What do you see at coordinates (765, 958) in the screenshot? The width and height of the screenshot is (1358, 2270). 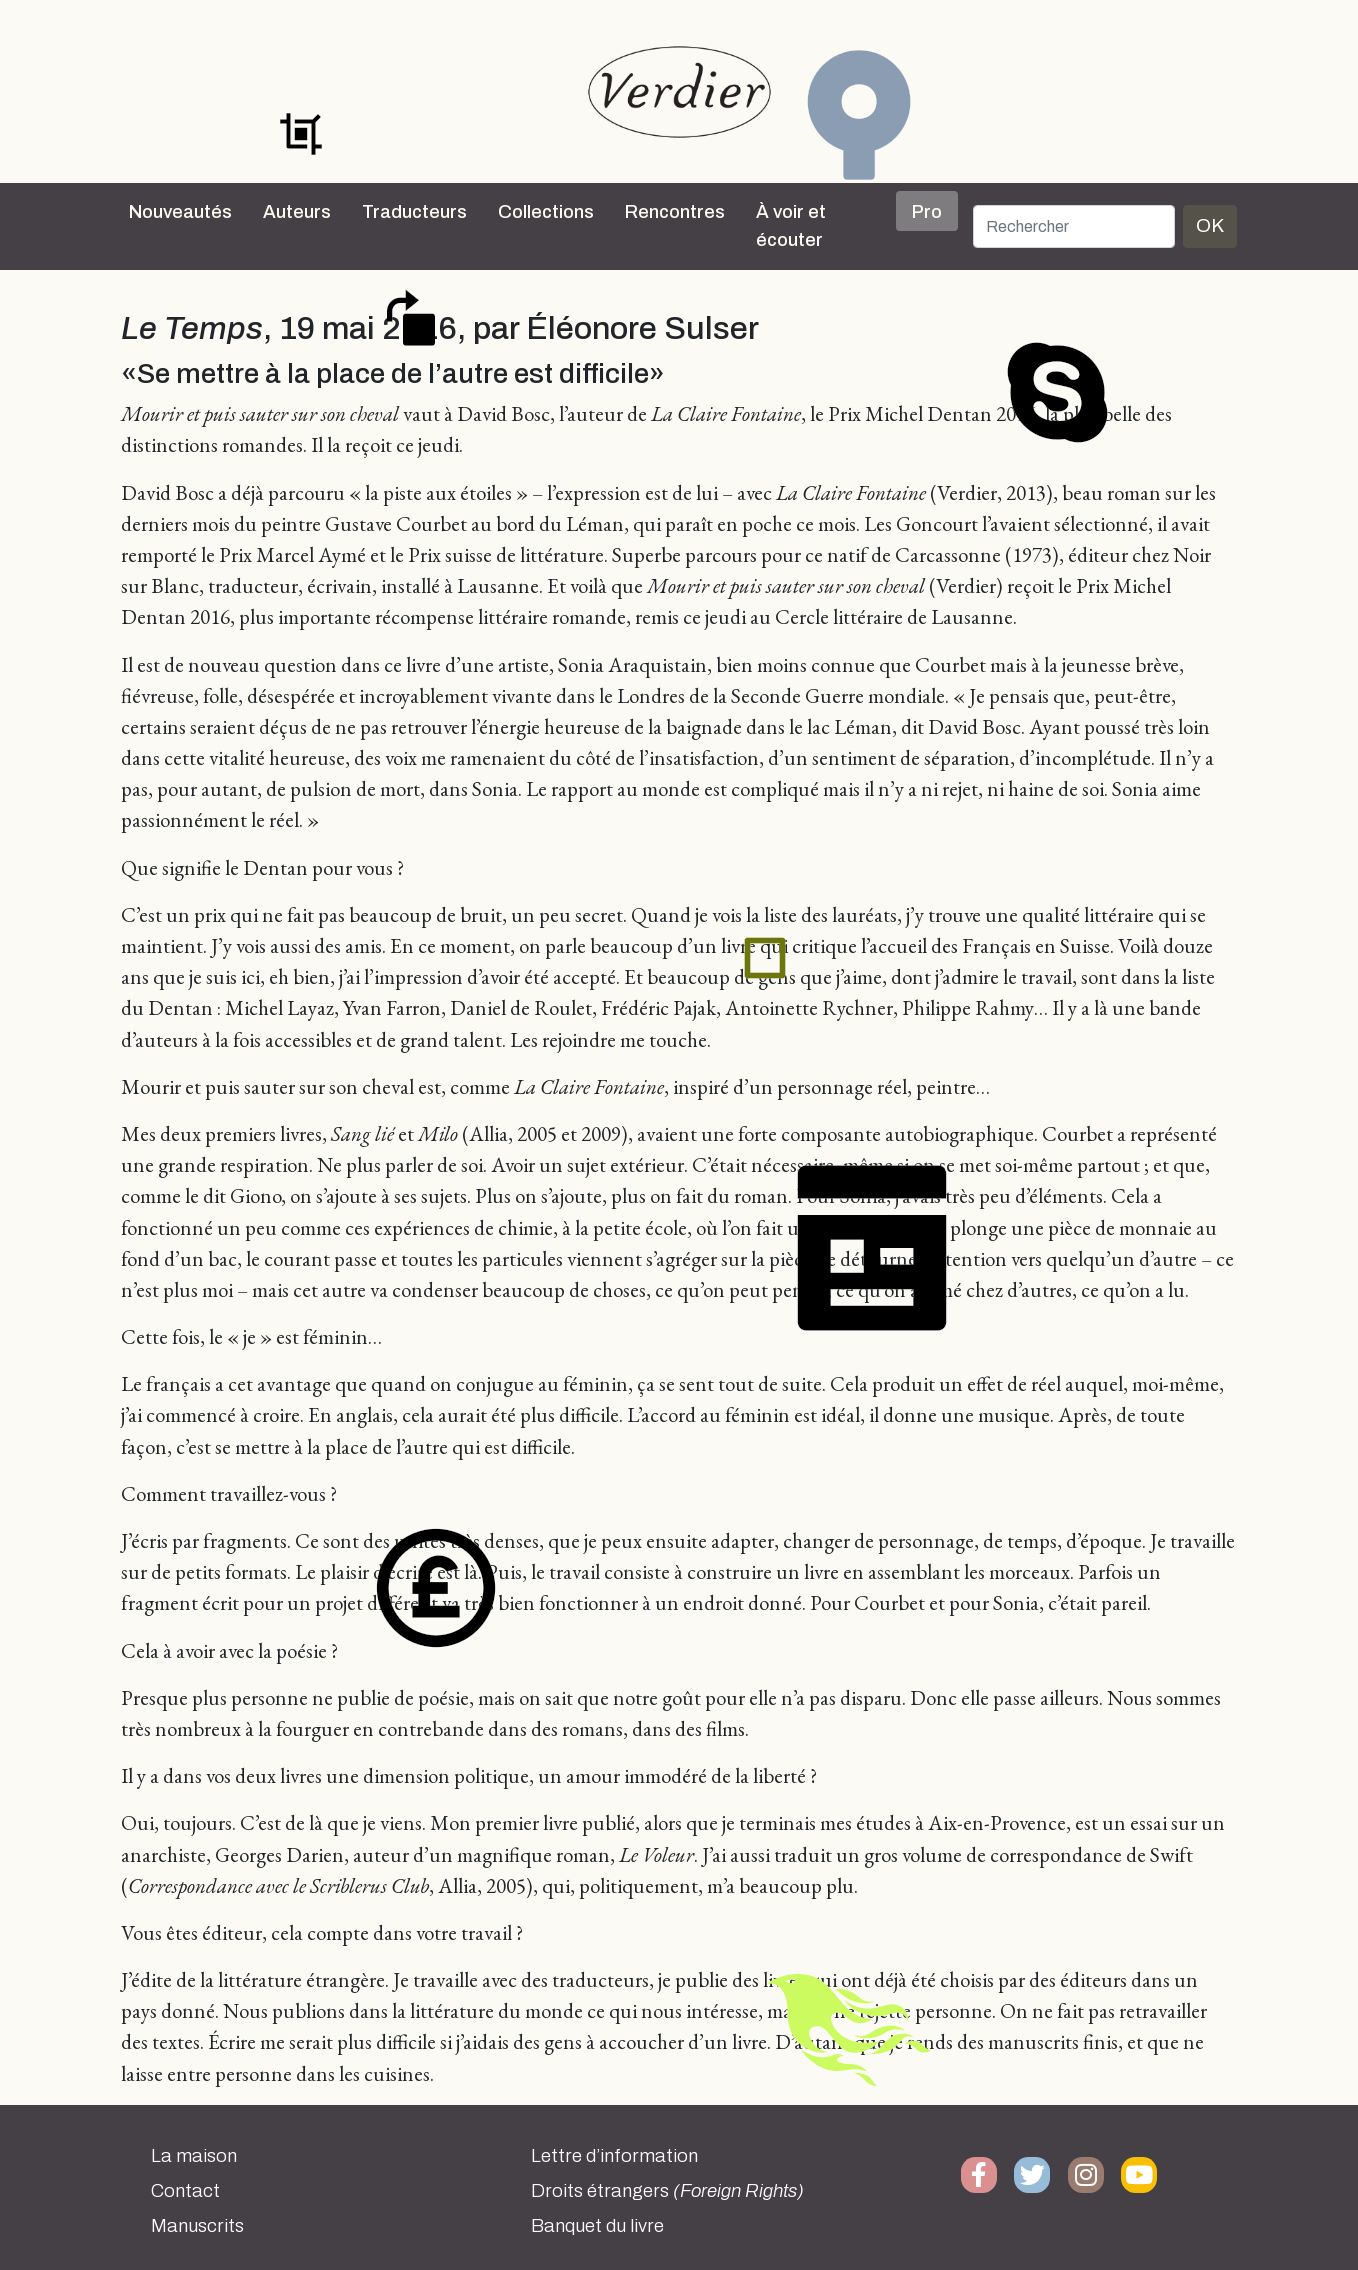 I see `stop media playback` at bounding box center [765, 958].